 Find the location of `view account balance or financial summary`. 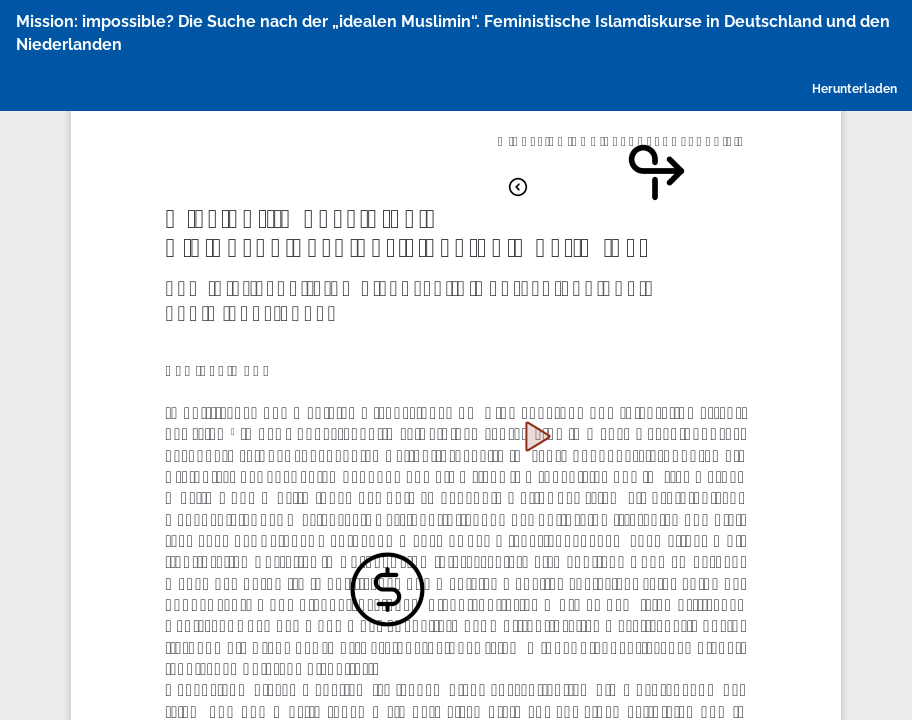

view account balance or financial summary is located at coordinates (387, 589).